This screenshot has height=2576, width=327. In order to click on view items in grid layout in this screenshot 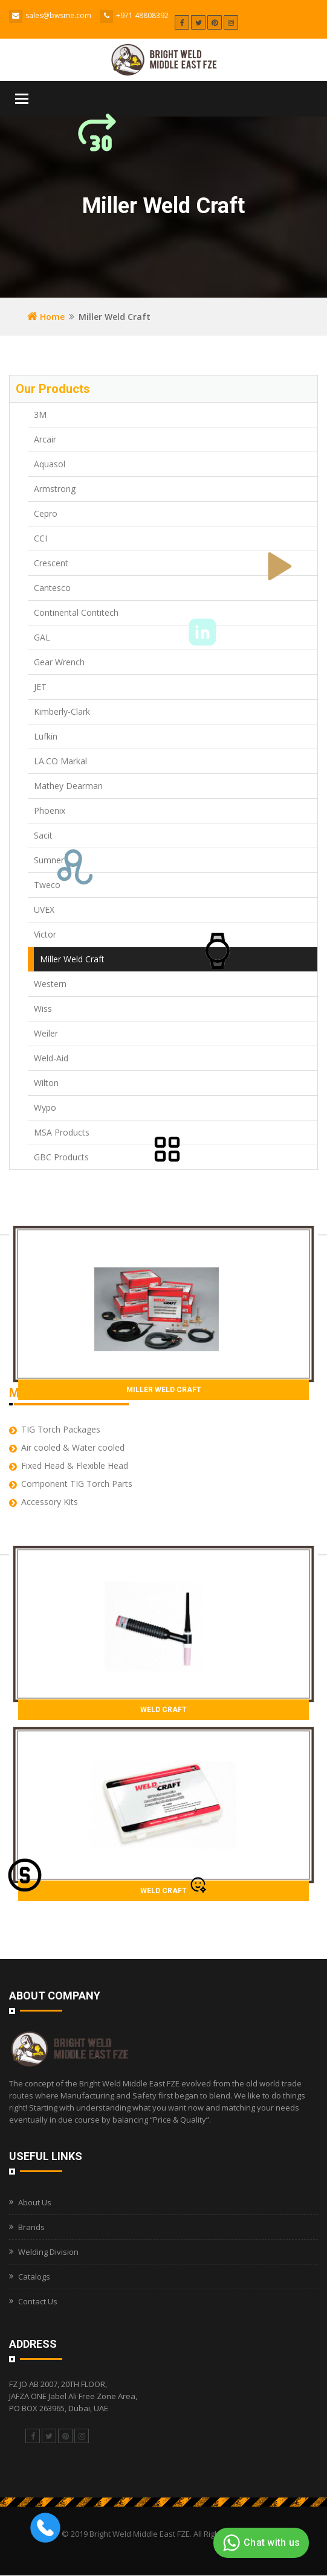, I will do `click(167, 1149)`.